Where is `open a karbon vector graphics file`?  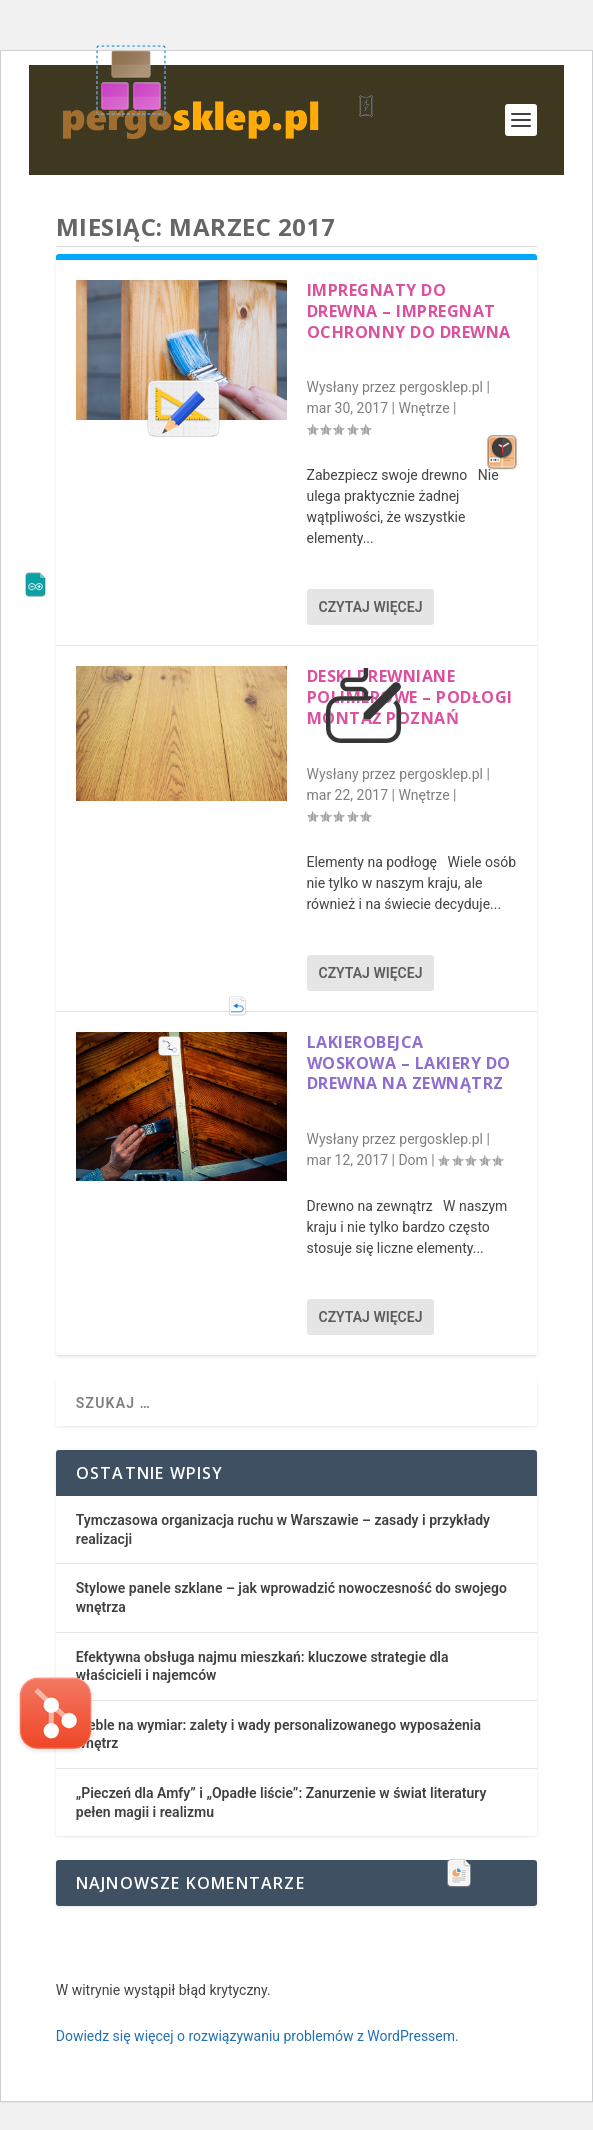 open a karbon vector graphics file is located at coordinates (169, 1045).